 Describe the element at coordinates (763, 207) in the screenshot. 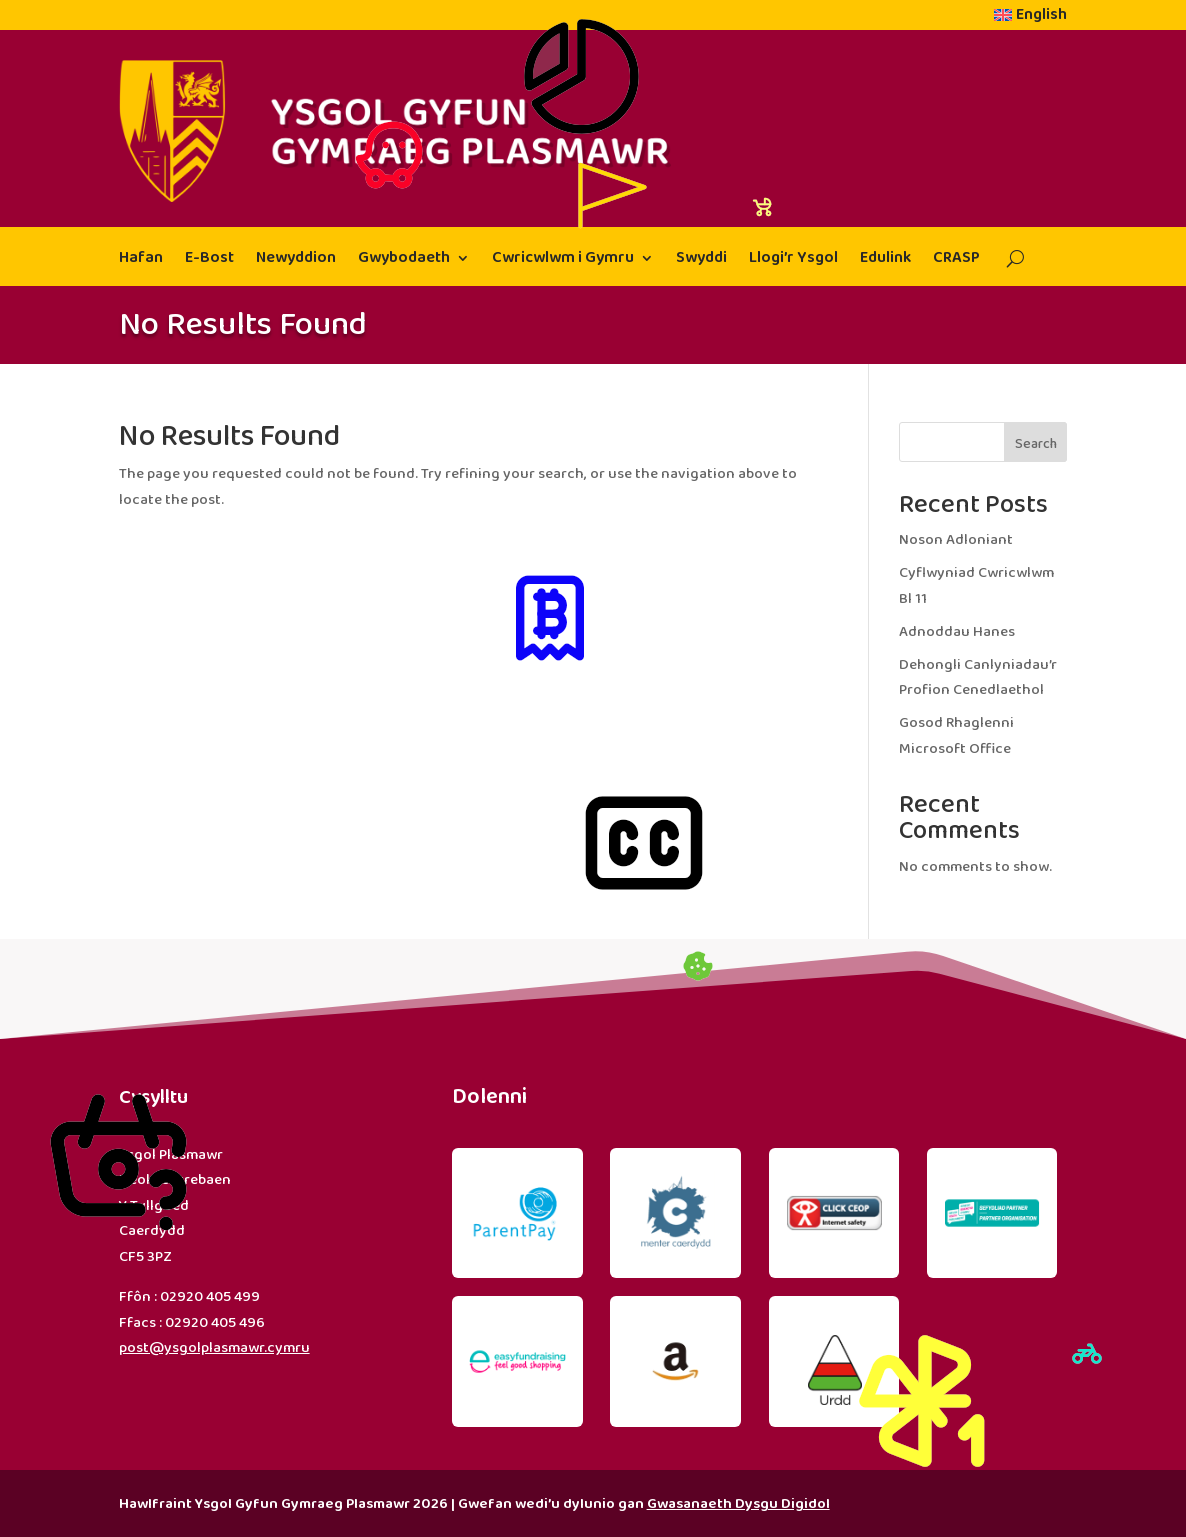

I see `access baby or parenting-related features` at that location.